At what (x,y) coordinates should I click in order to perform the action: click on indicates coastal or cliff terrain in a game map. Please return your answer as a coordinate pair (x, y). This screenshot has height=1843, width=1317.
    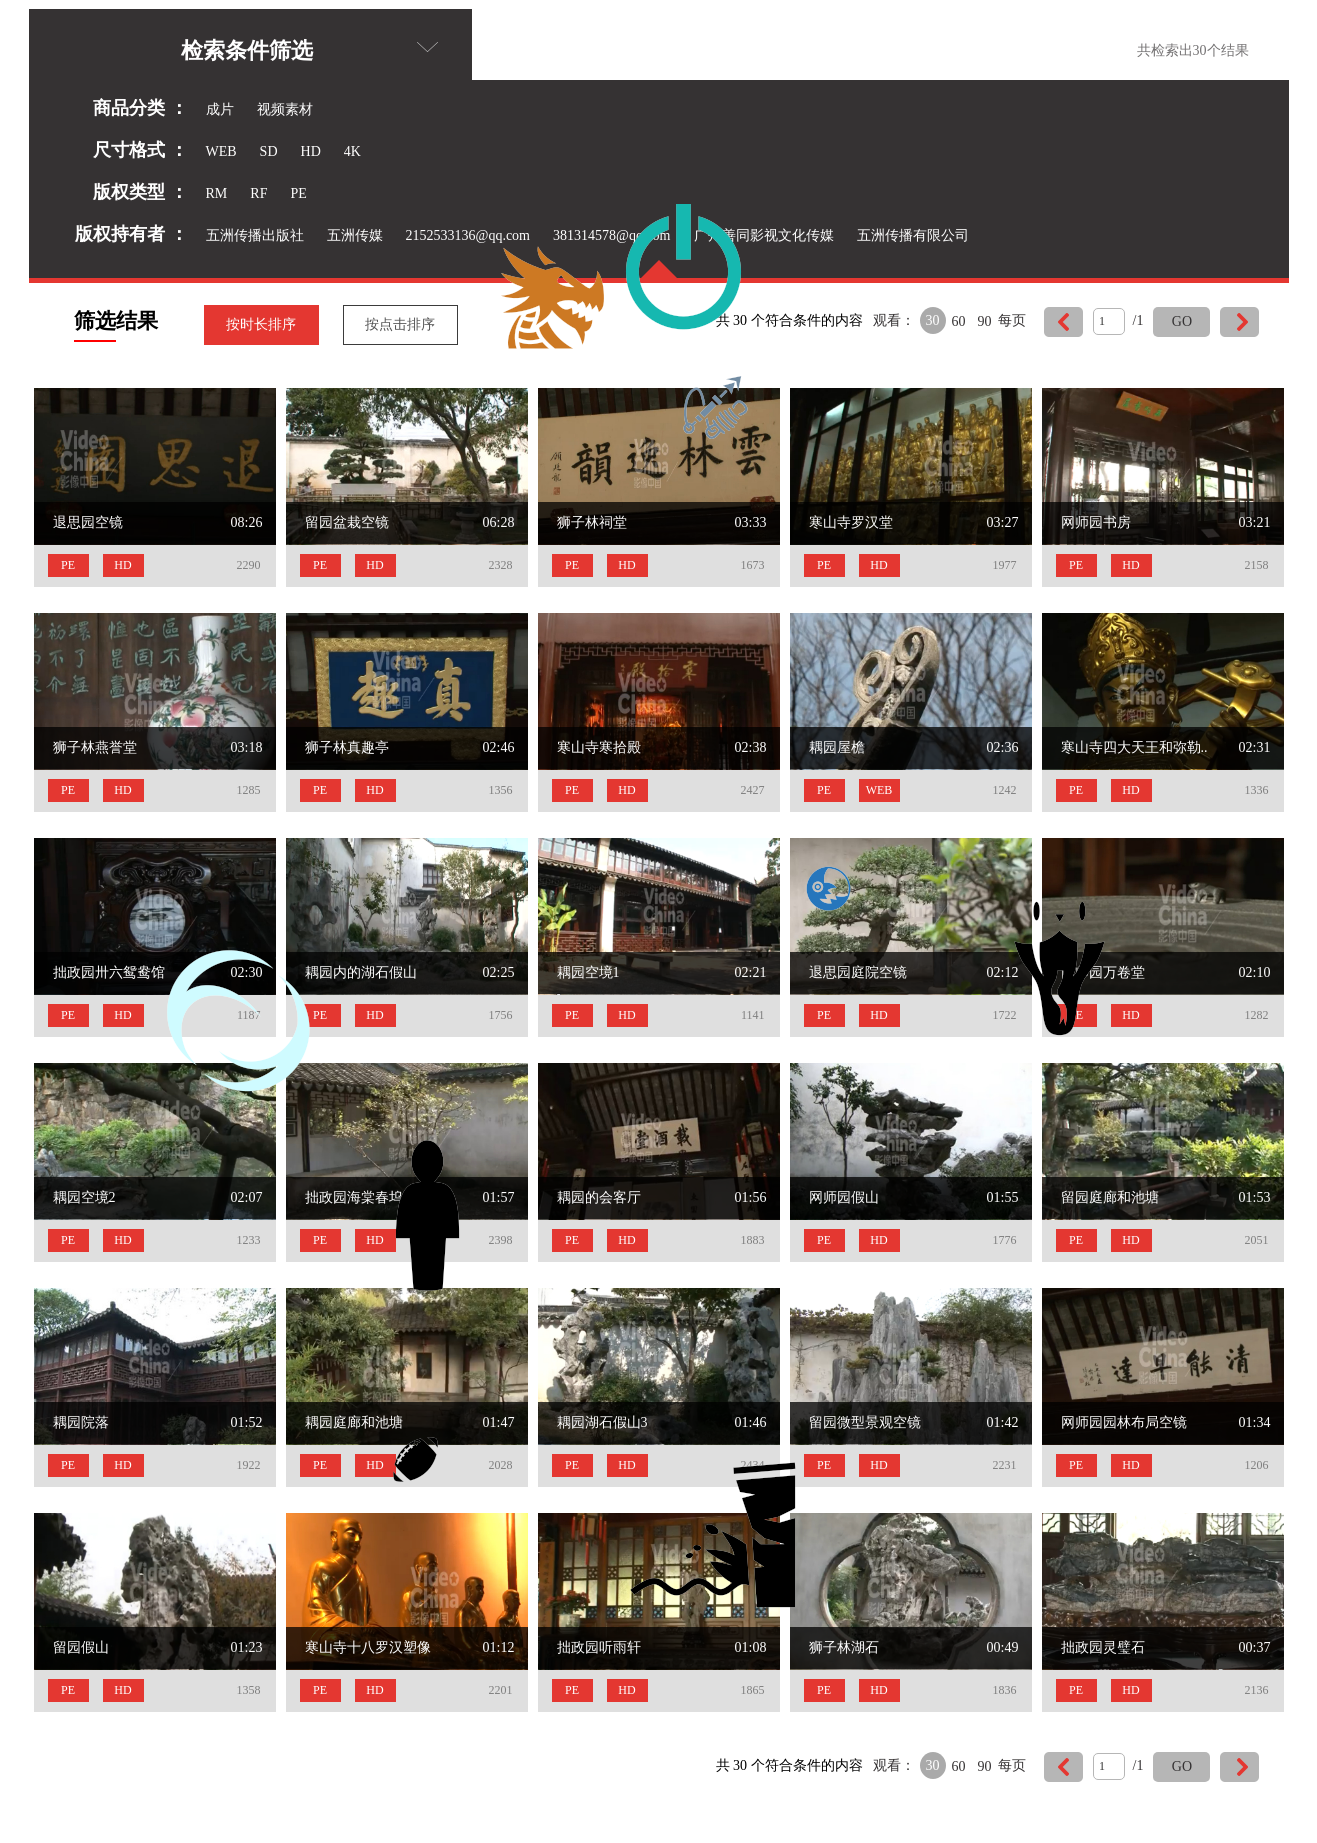
    Looking at the image, I should click on (712, 1524).